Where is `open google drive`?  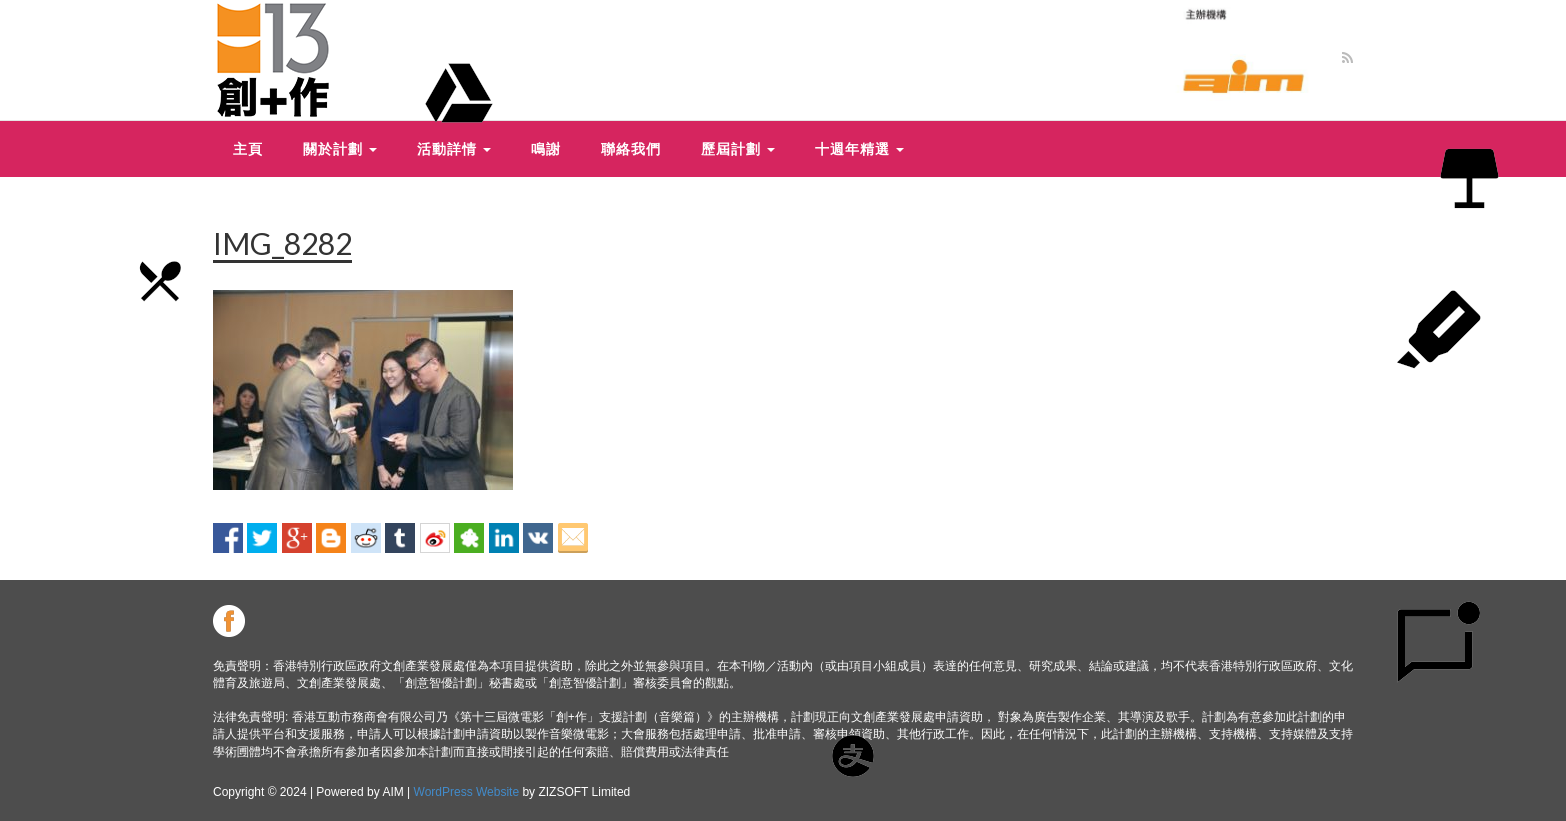
open google drive is located at coordinates (459, 93).